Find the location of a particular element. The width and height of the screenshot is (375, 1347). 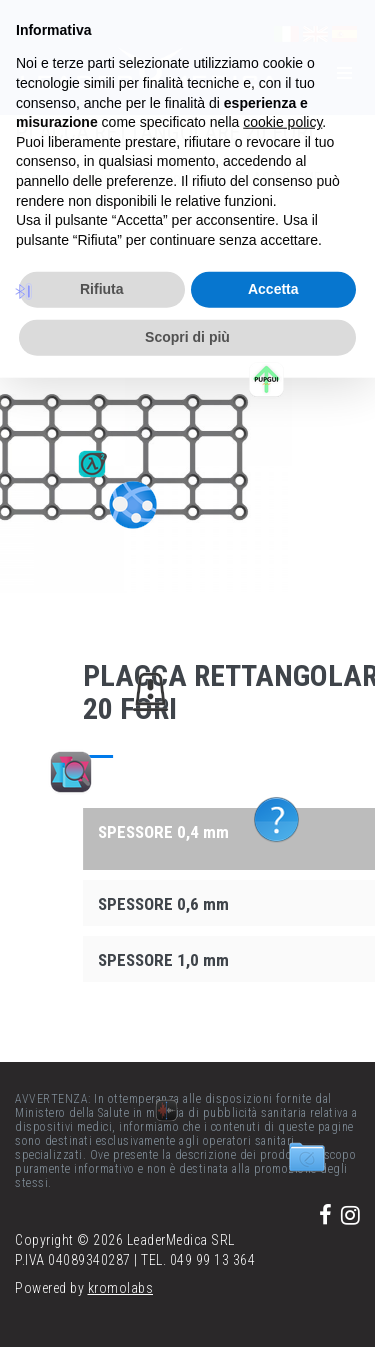

open voice memos app is located at coordinates (166, 1110).